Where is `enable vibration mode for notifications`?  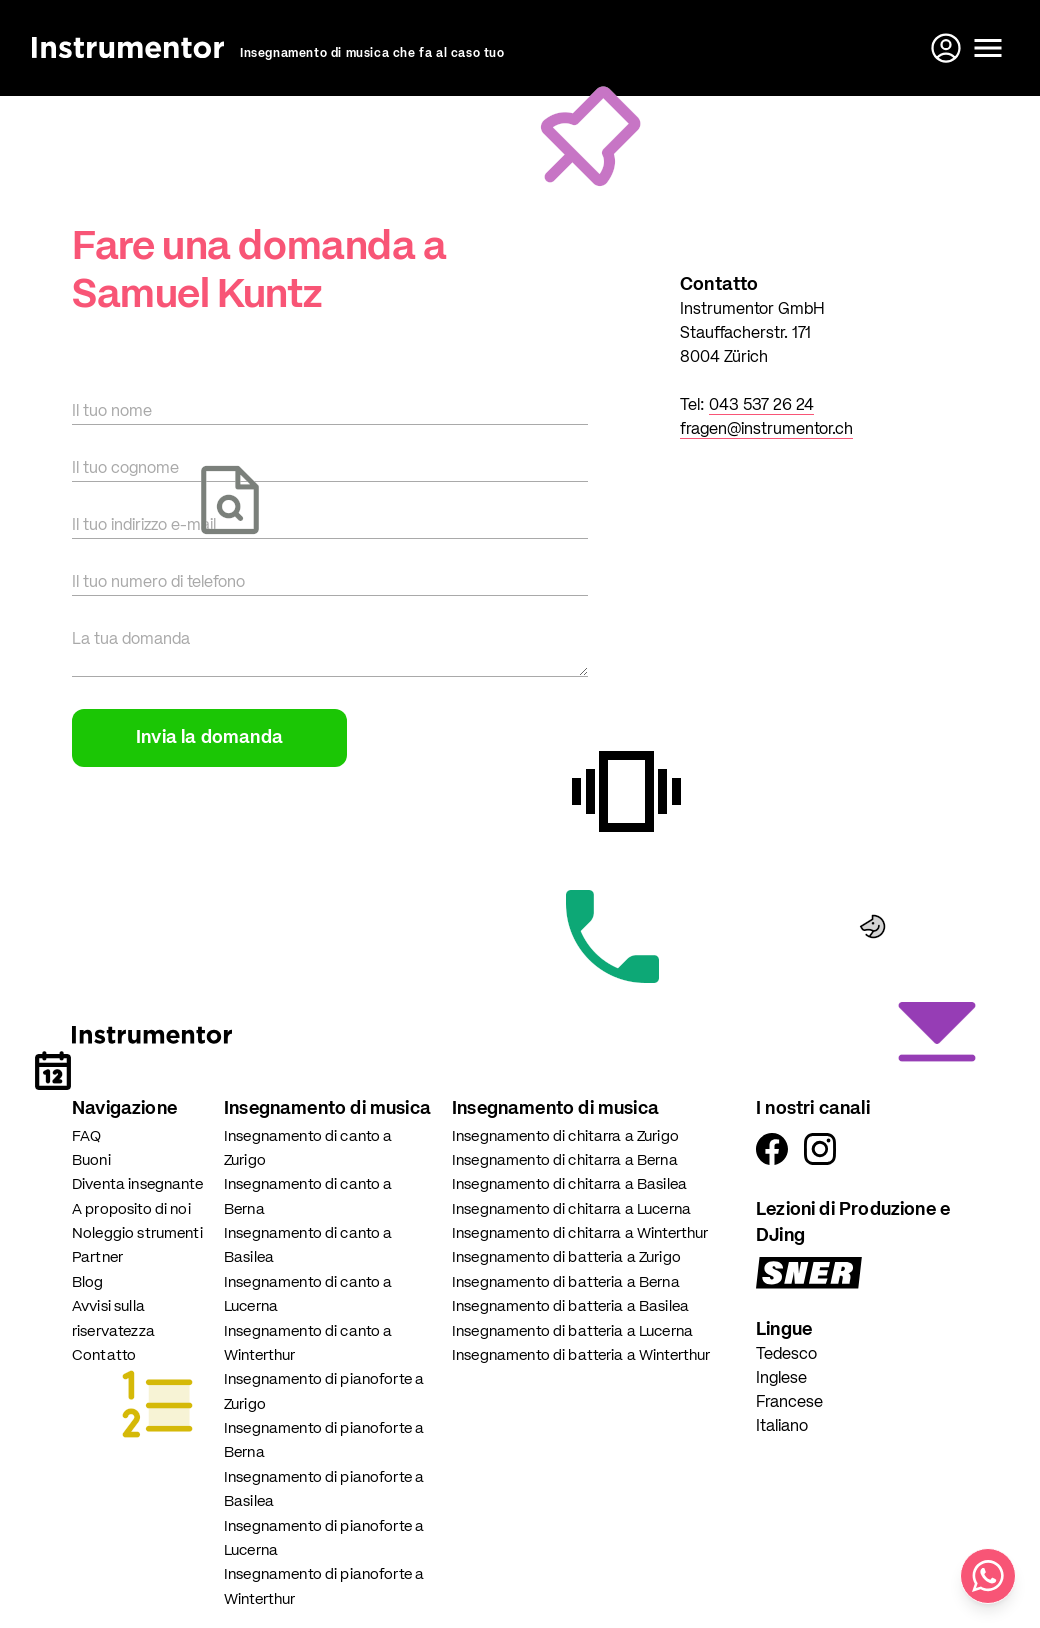
enable vibration mode for notifications is located at coordinates (626, 791).